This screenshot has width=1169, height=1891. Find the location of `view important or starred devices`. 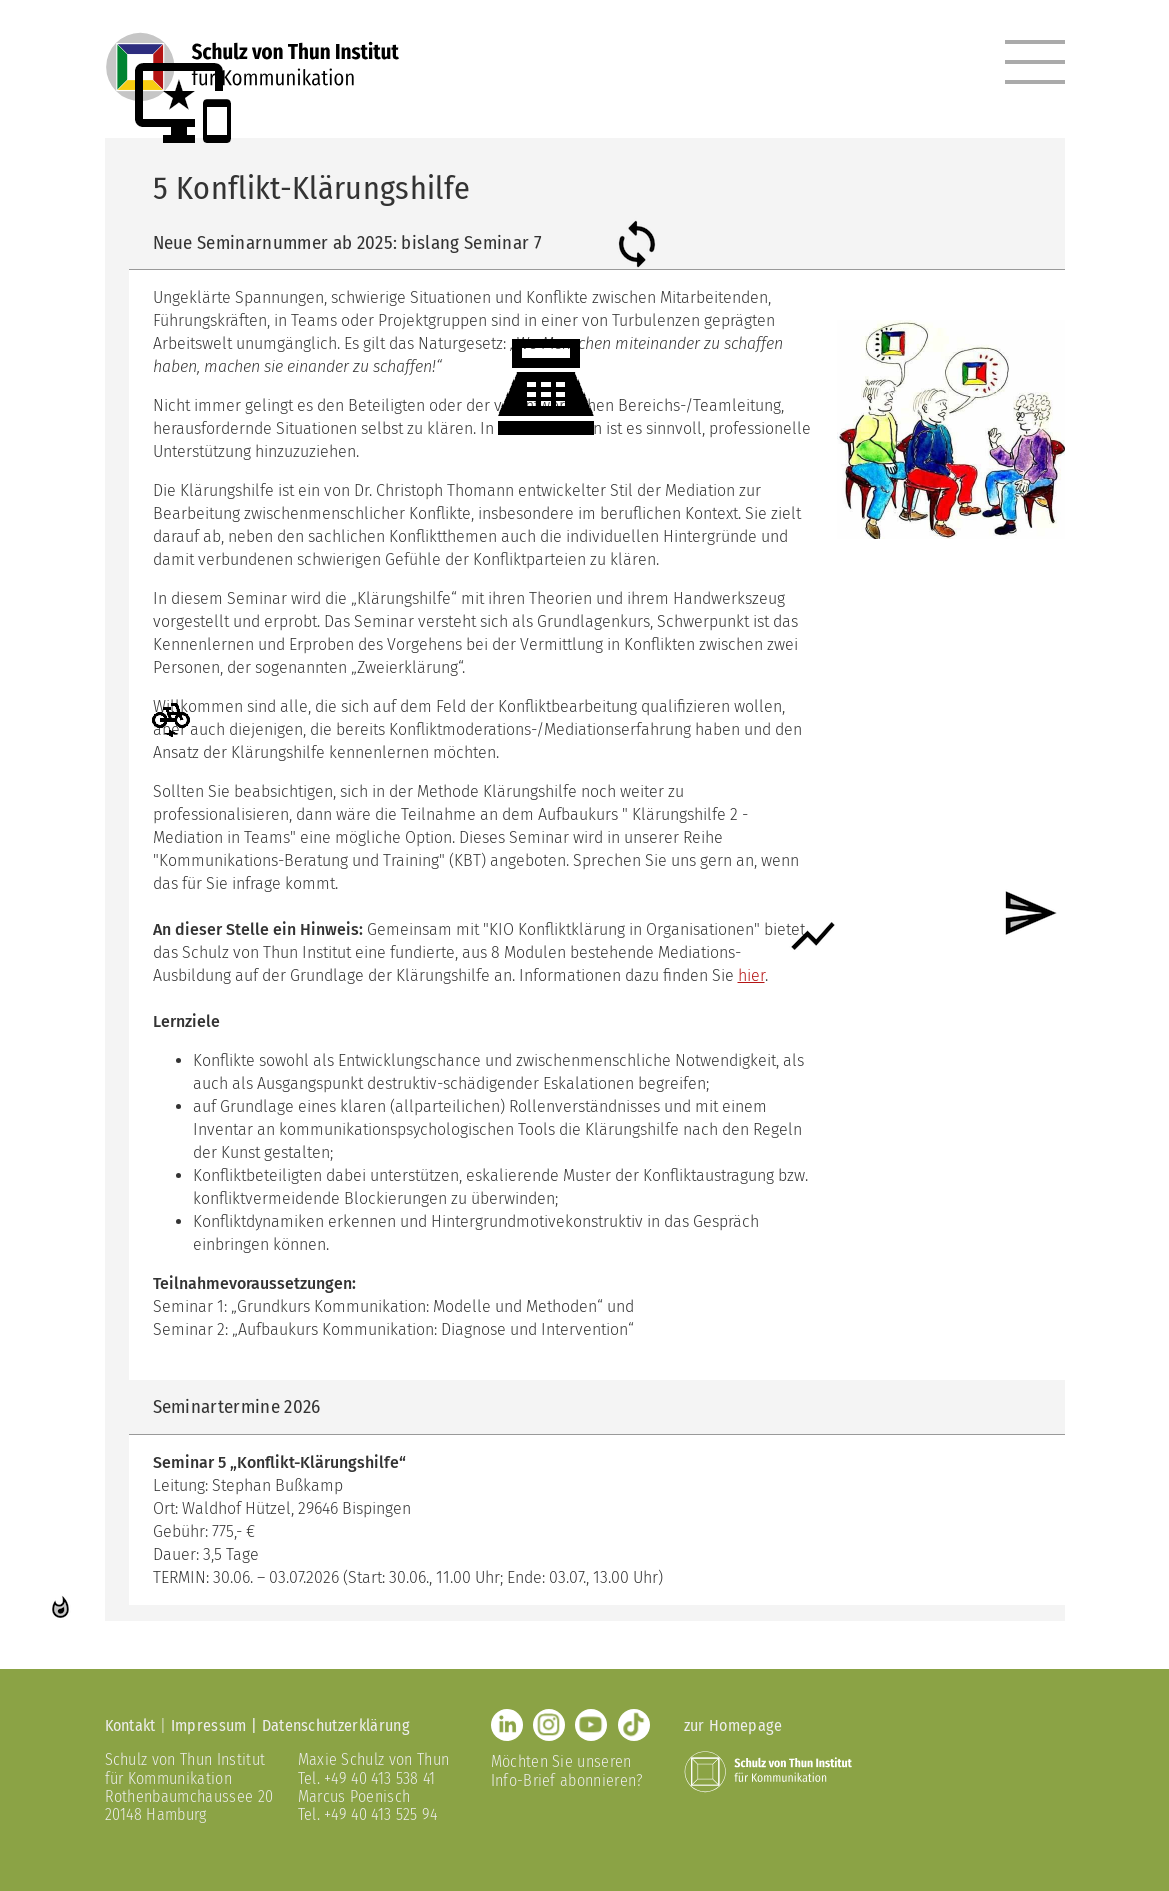

view important or starred devices is located at coordinates (183, 103).